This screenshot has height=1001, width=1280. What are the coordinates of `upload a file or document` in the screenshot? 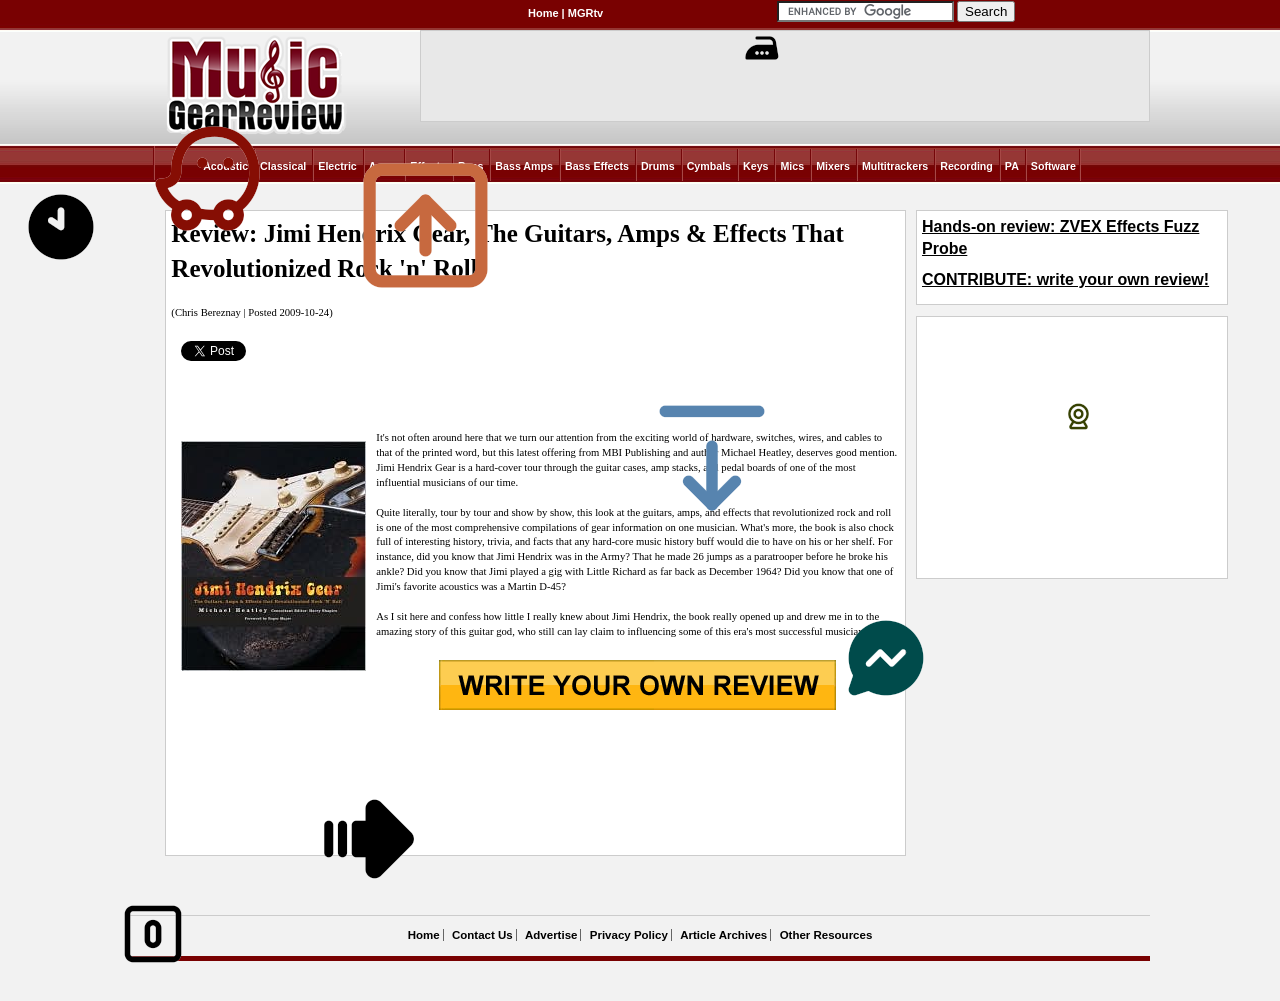 It's located at (425, 225).